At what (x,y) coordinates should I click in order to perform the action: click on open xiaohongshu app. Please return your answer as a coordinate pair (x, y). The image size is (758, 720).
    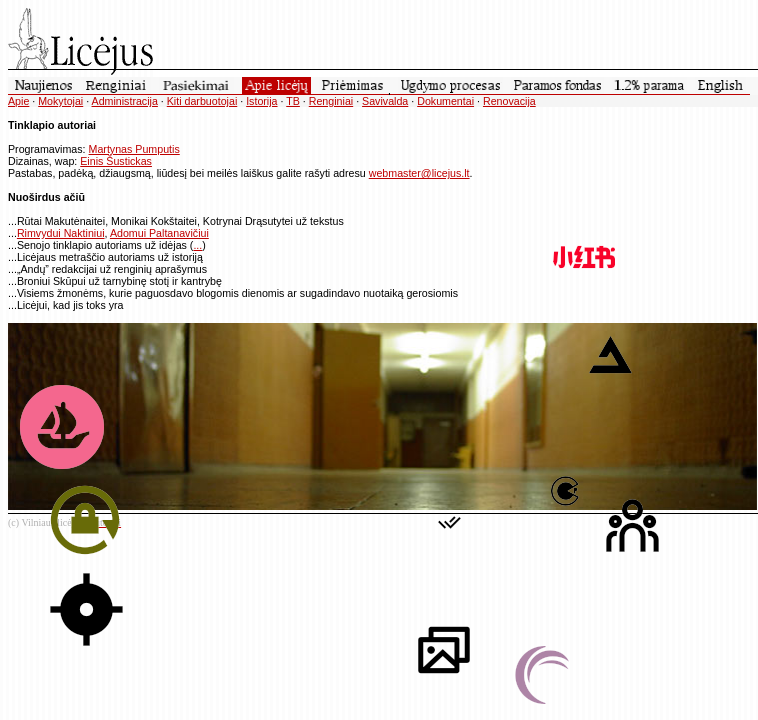
    Looking at the image, I should click on (584, 257).